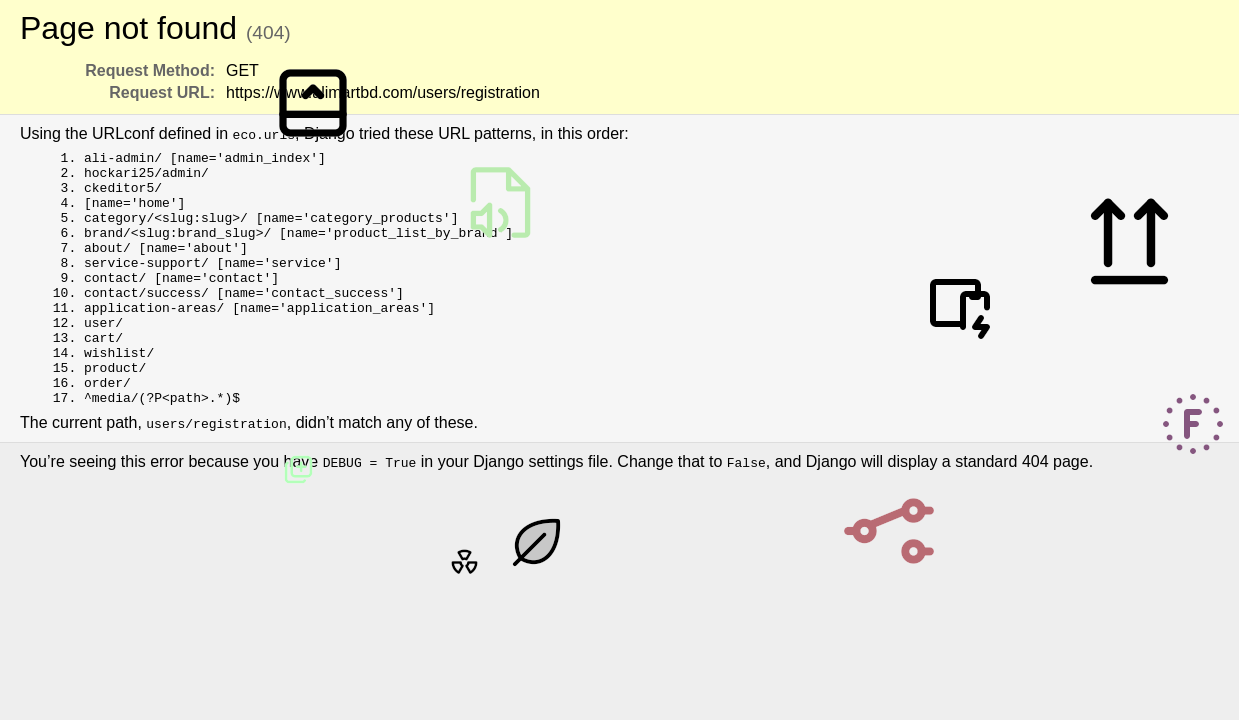 The height and width of the screenshot is (720, 1239). What do you see at coordinates (298, 469) in the screenshot?
I see `add a new item to your library` at bounding box center [298, 469].